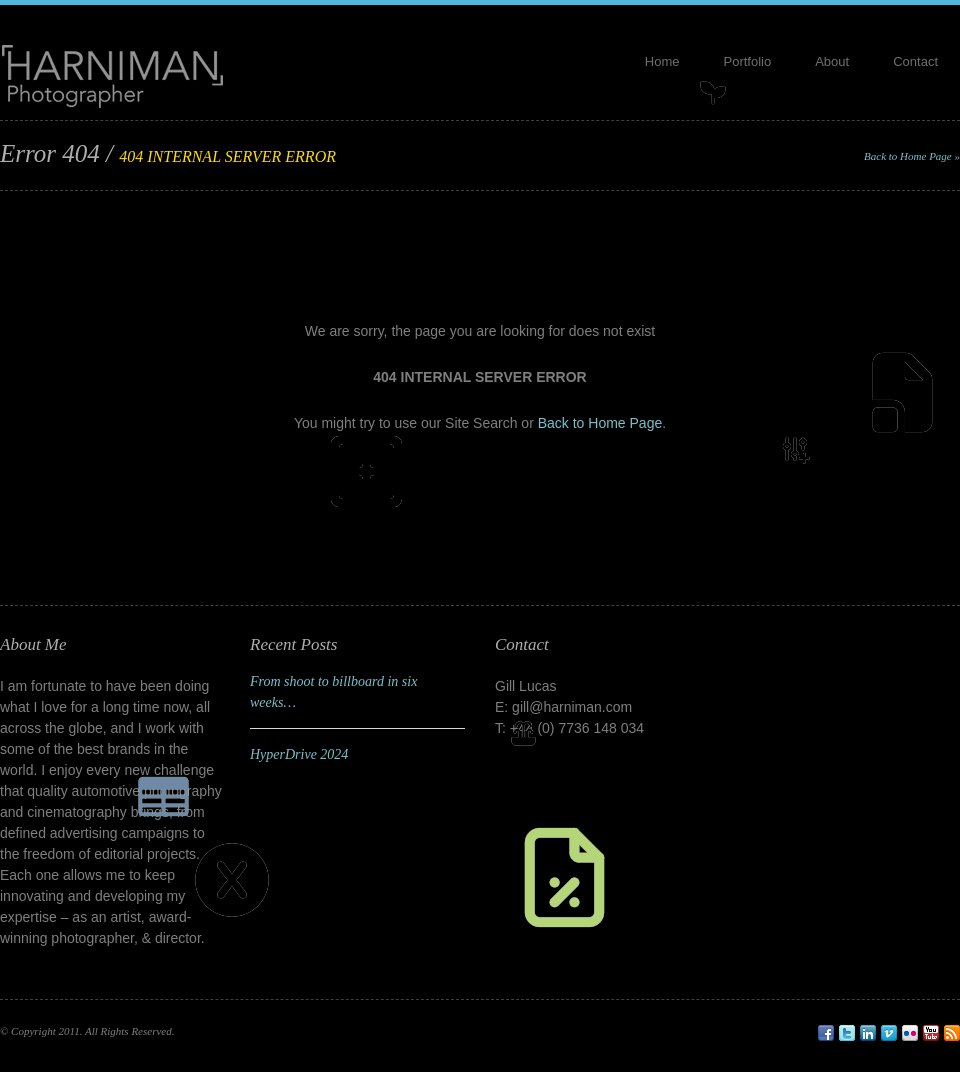 The image size is (960, 1072). Describe the element at coordinates (795, 449) in the screenshot. I see `add a new filter or setting option` at that location.